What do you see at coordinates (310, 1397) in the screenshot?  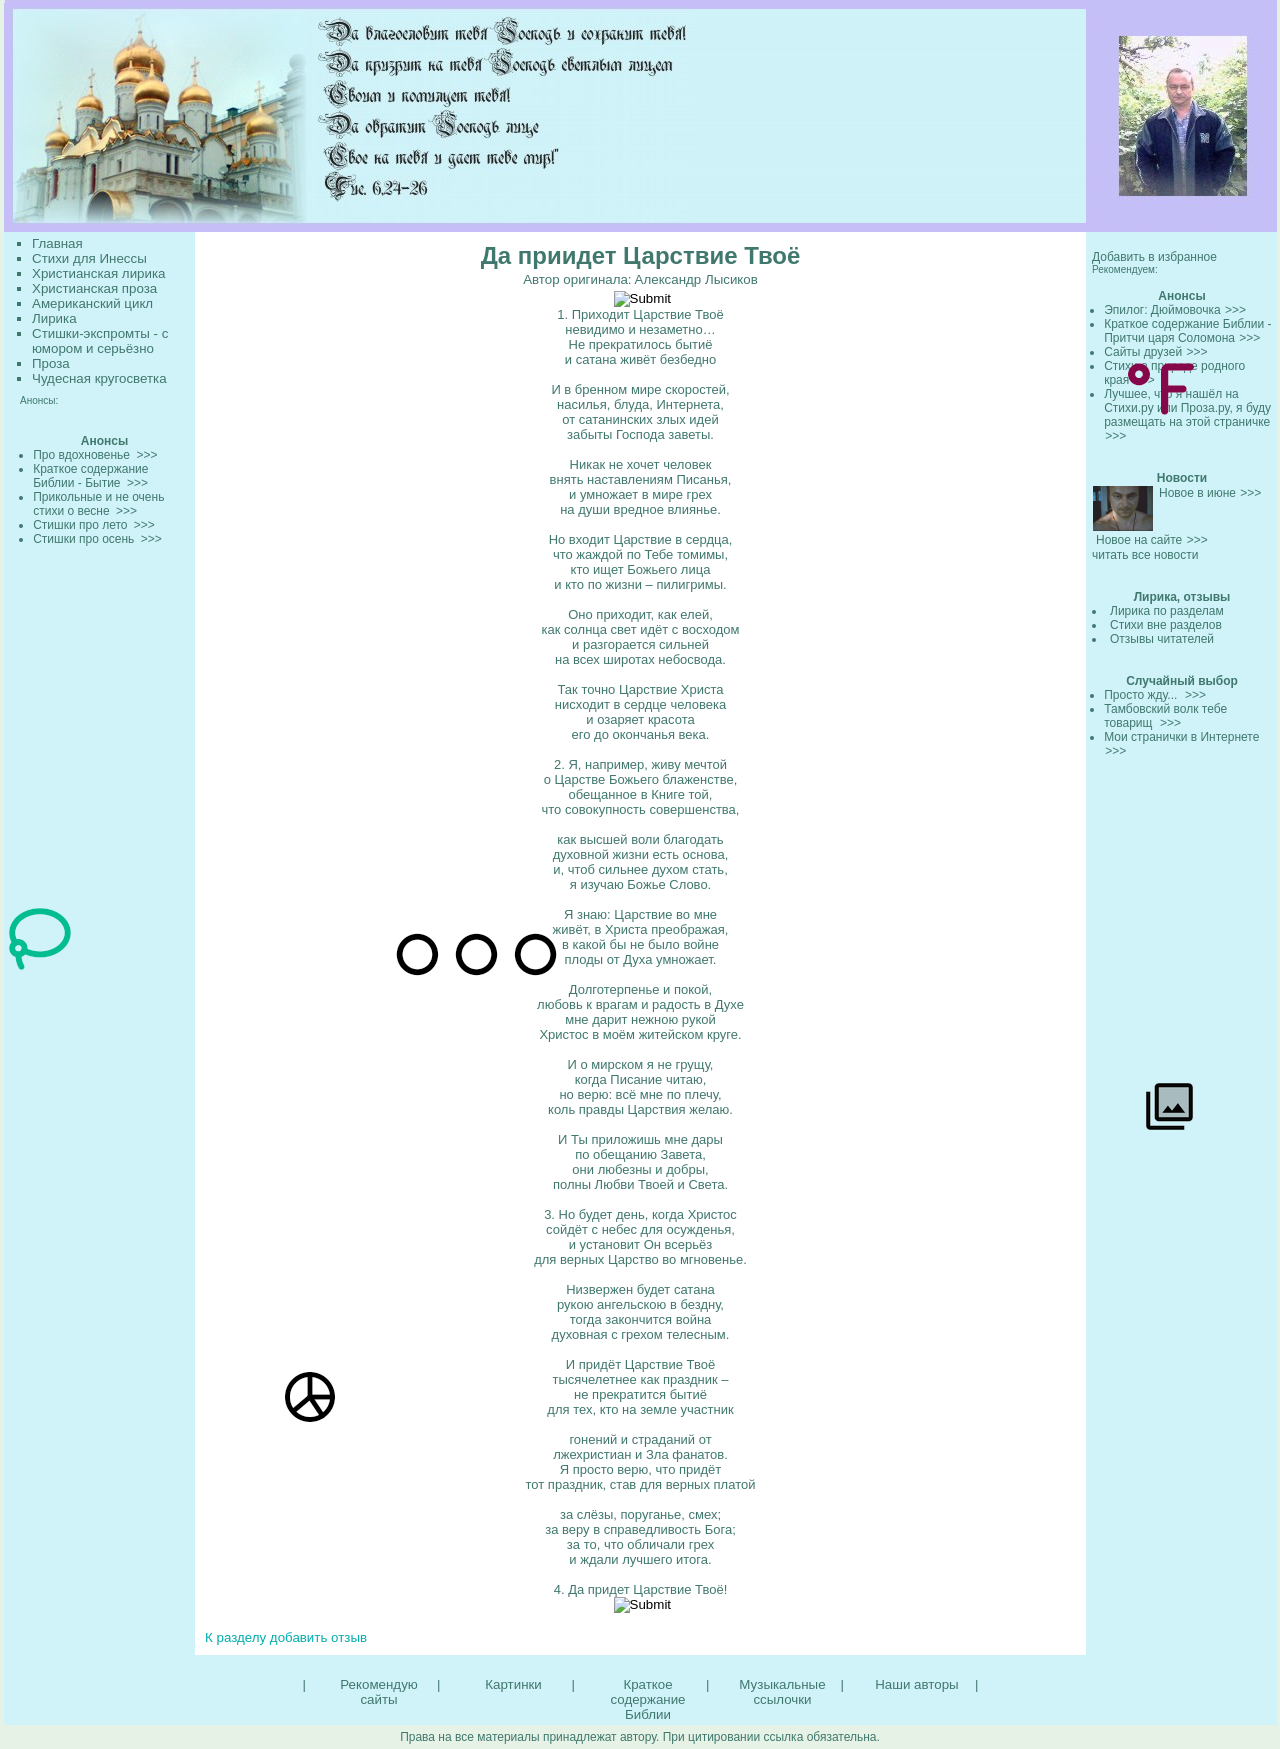 I see `view pie chart analytics` at bounding box center [310, 1397].